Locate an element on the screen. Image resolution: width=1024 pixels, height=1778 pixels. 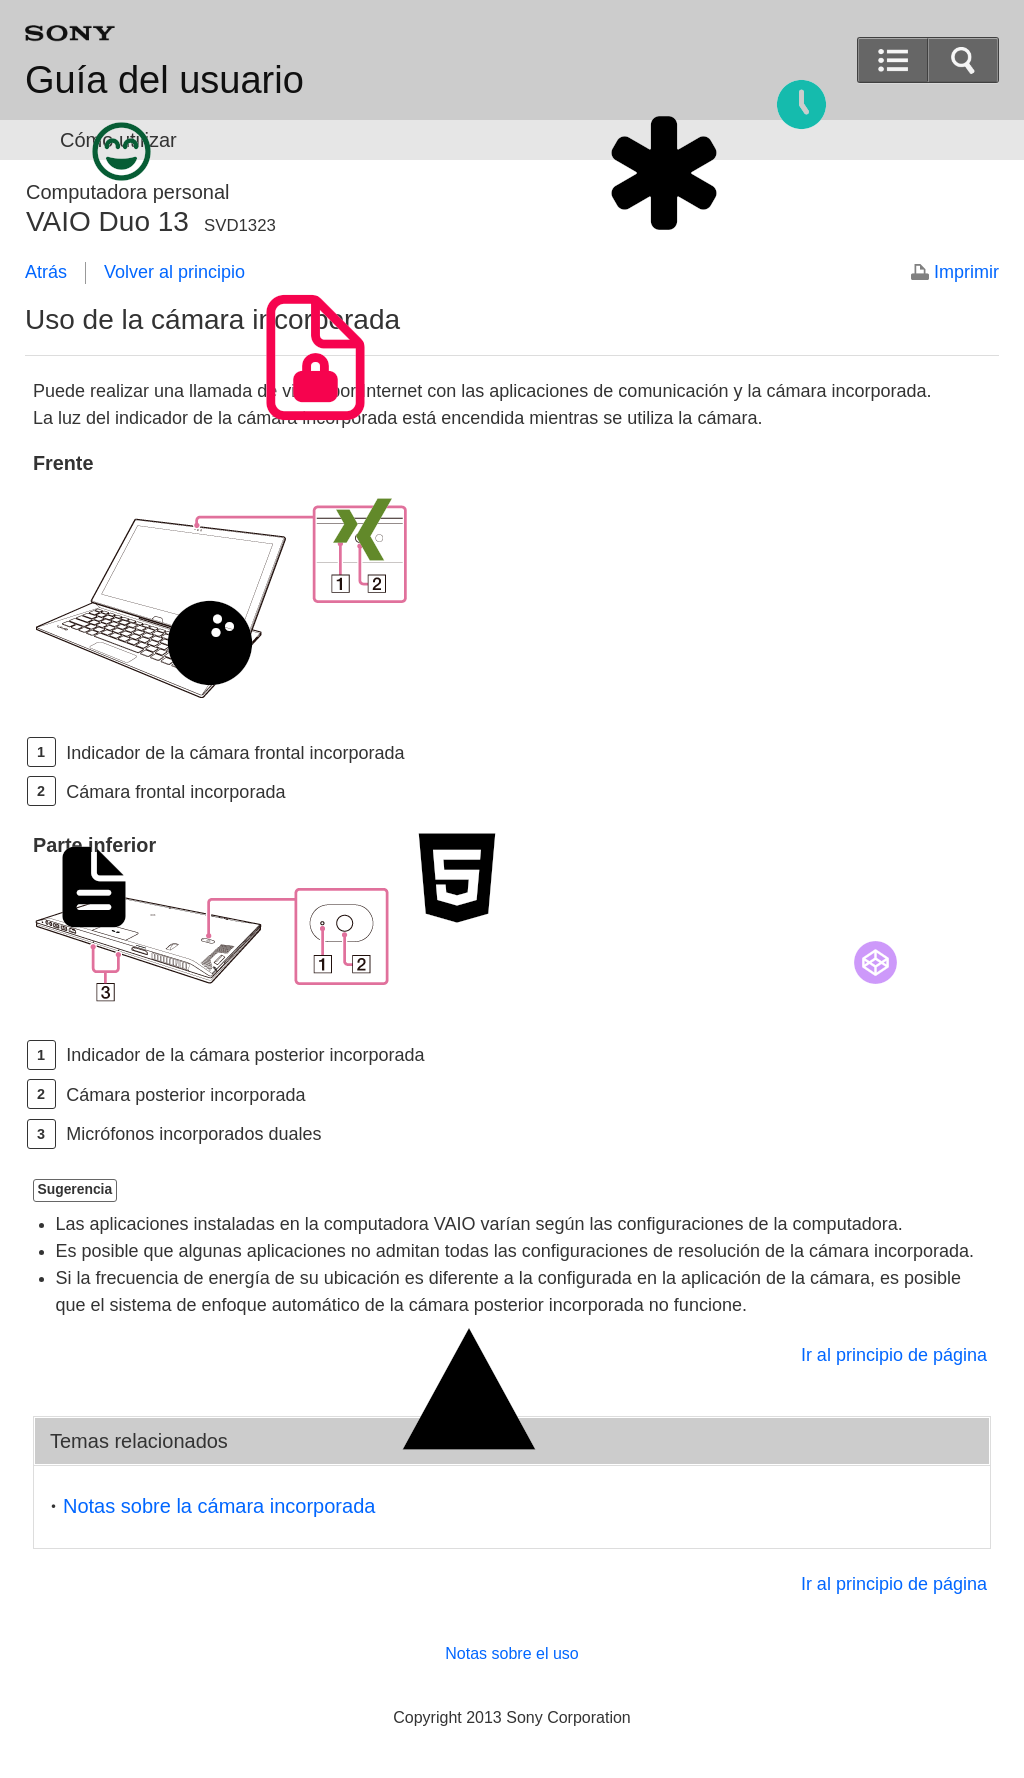
access medical or health-related features is located at coordinates (664, 173).